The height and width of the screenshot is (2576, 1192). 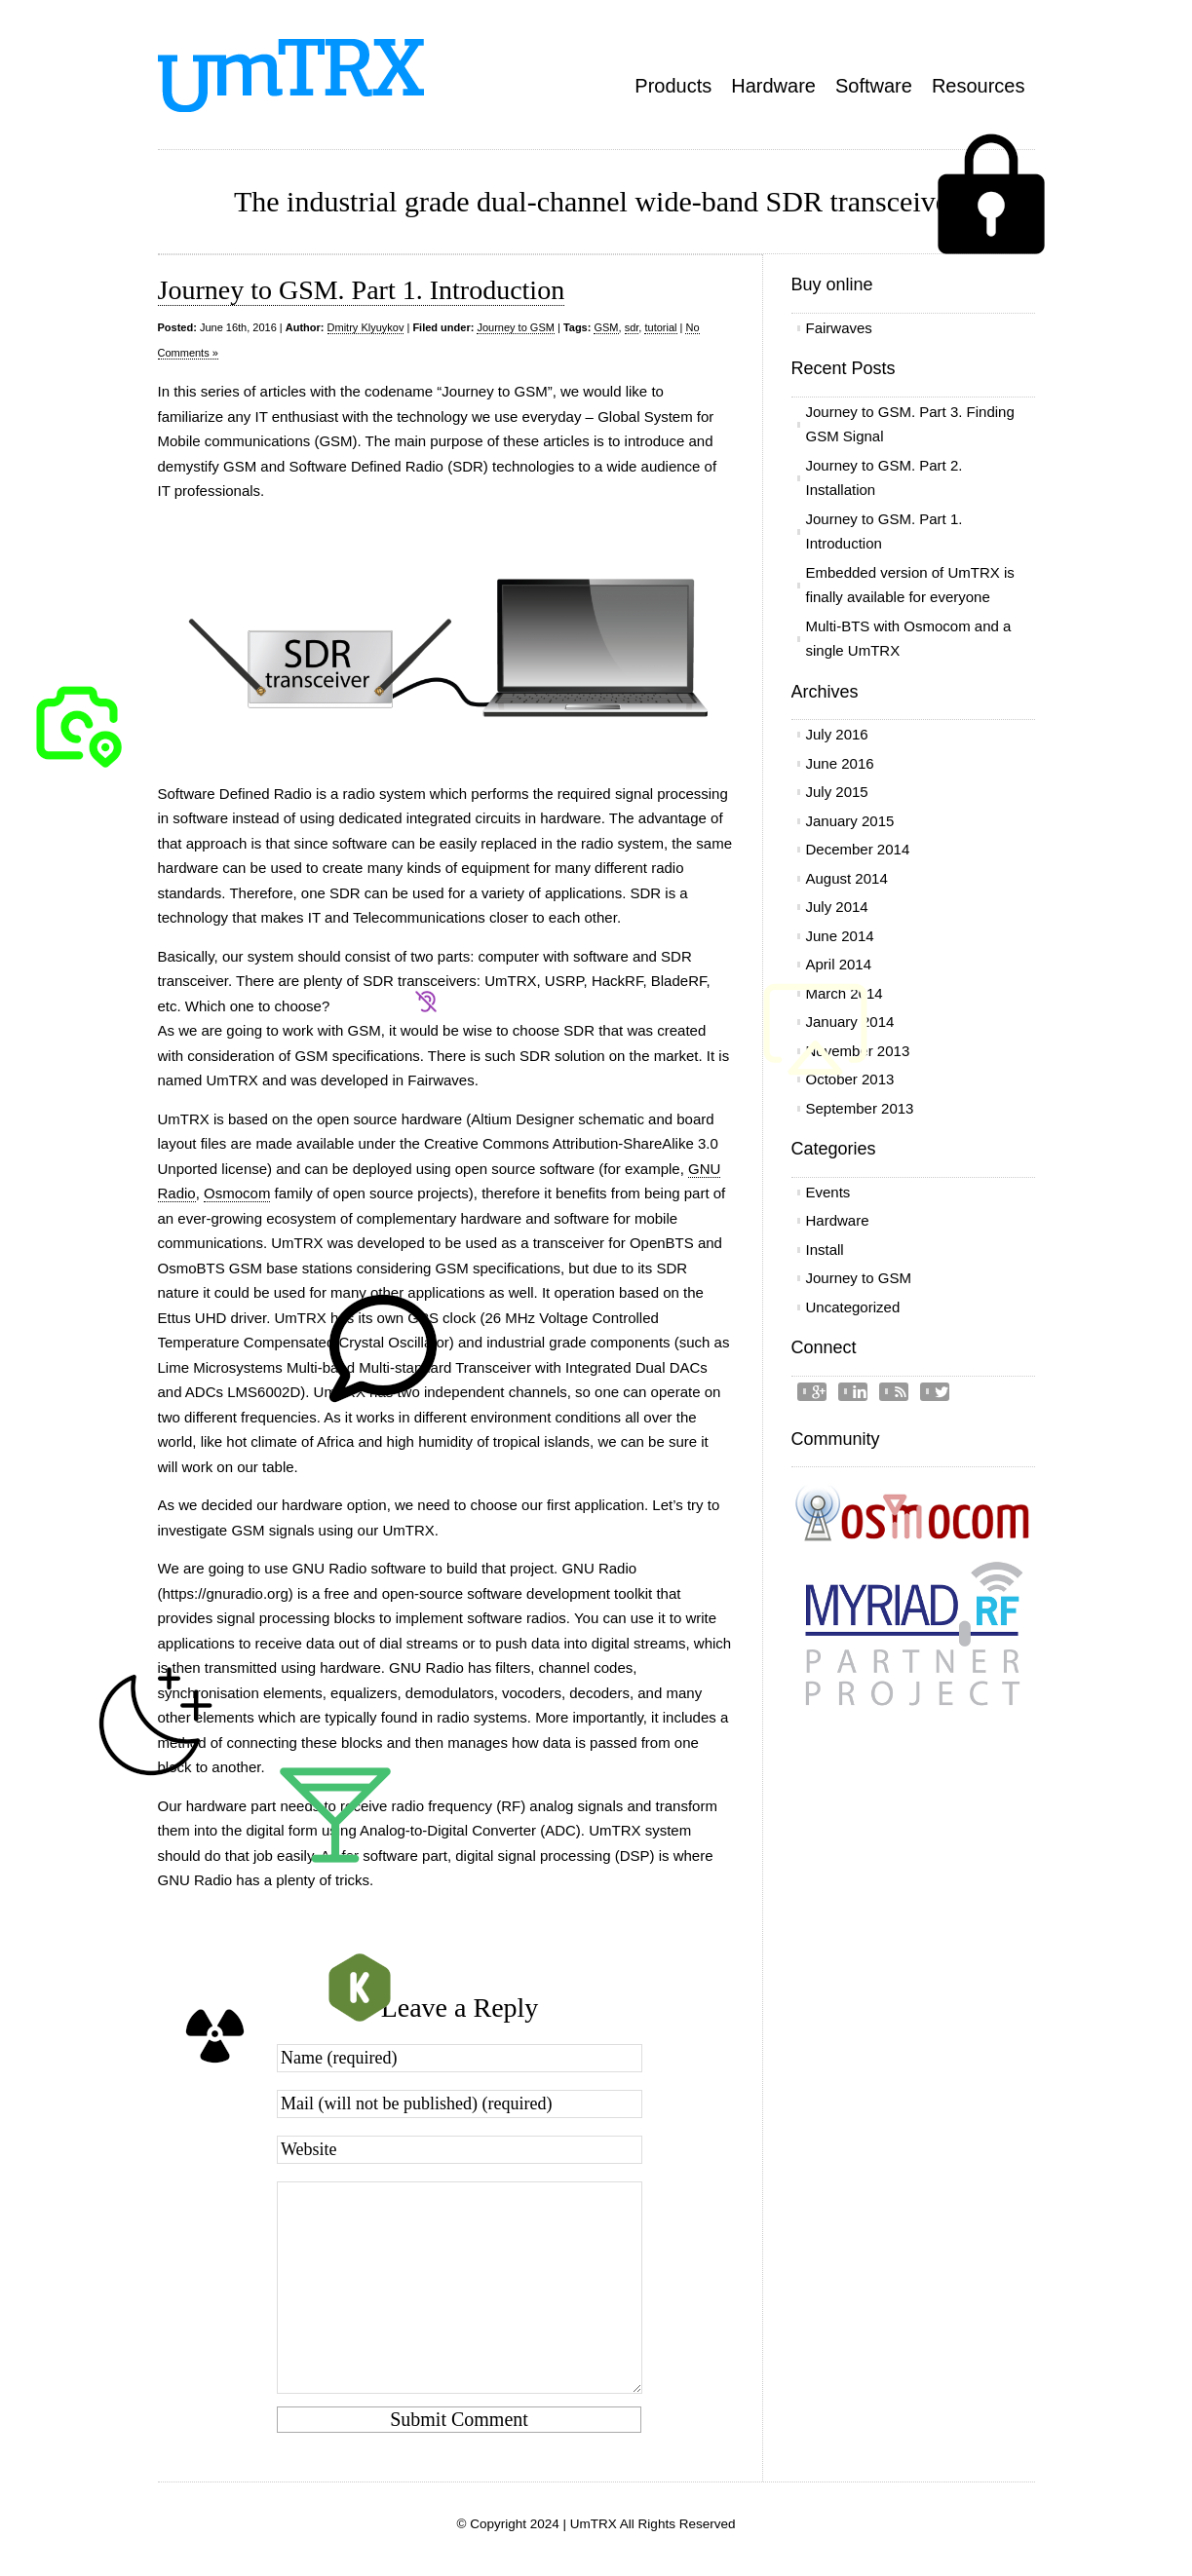 What do you see at coordinates (991, 201) in the screenshot?
I see `access secure or encrypted content` at bounding box center [991, 201].